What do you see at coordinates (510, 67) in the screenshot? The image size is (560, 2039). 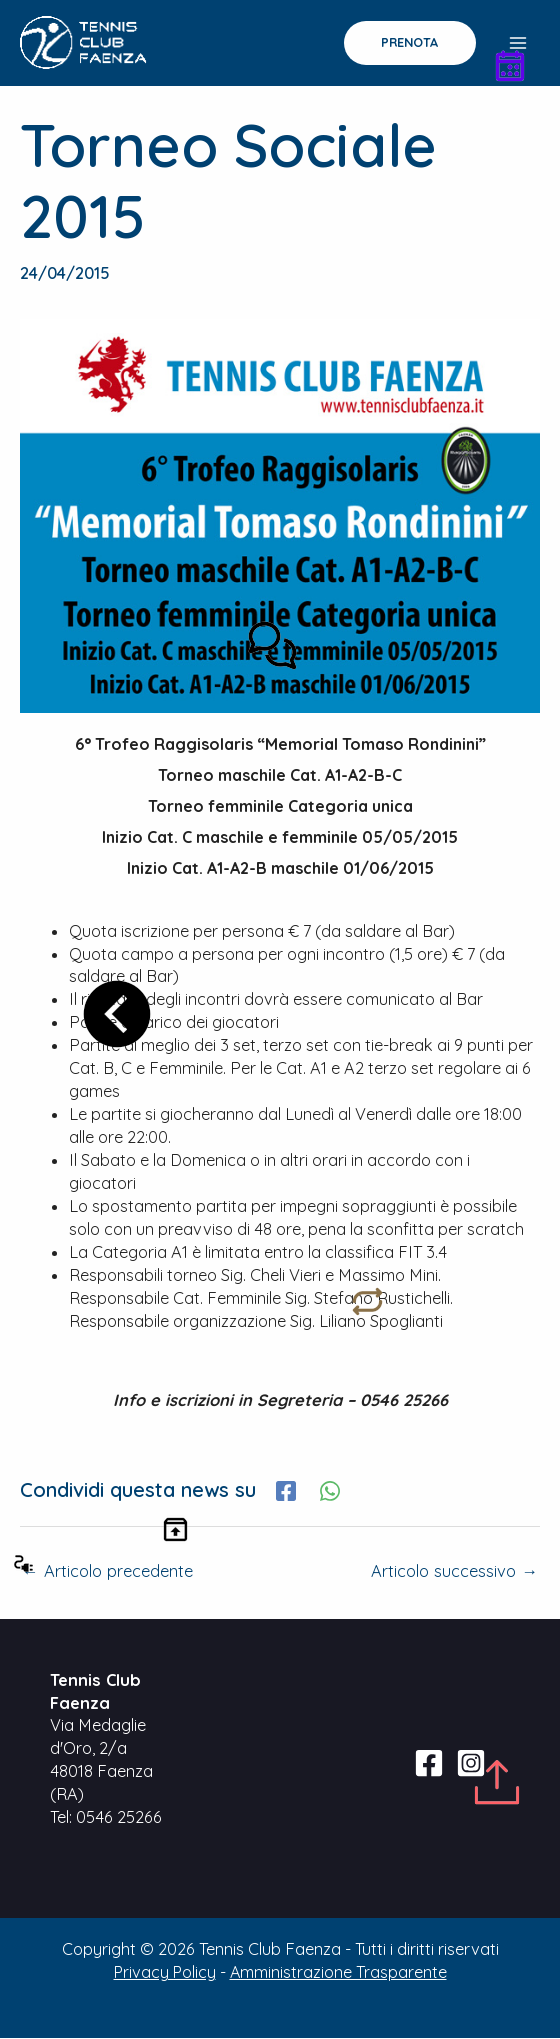 I see `view calendar with scheduled events` at bounding box center [510, 67].